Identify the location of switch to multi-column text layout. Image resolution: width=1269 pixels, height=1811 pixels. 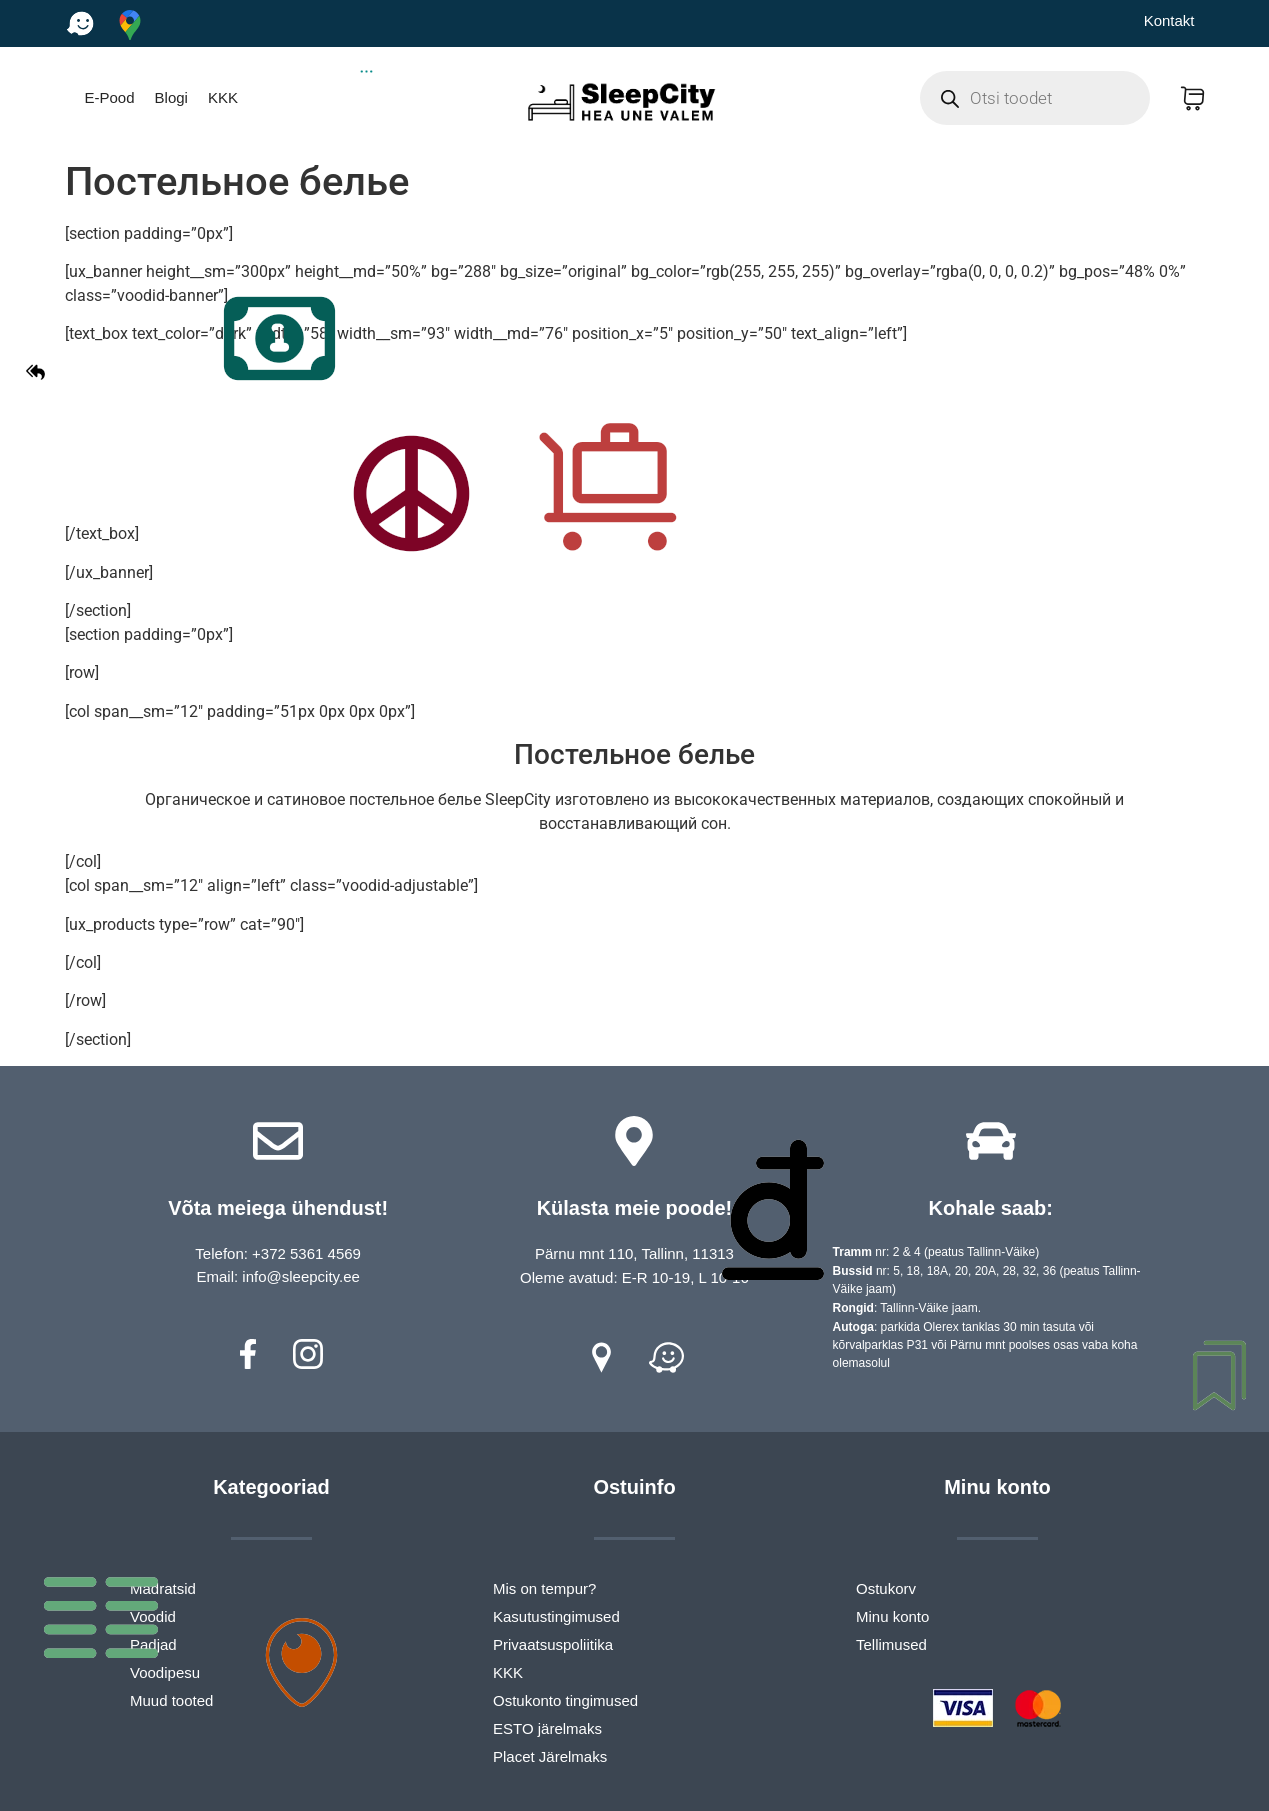
(101, 1620).